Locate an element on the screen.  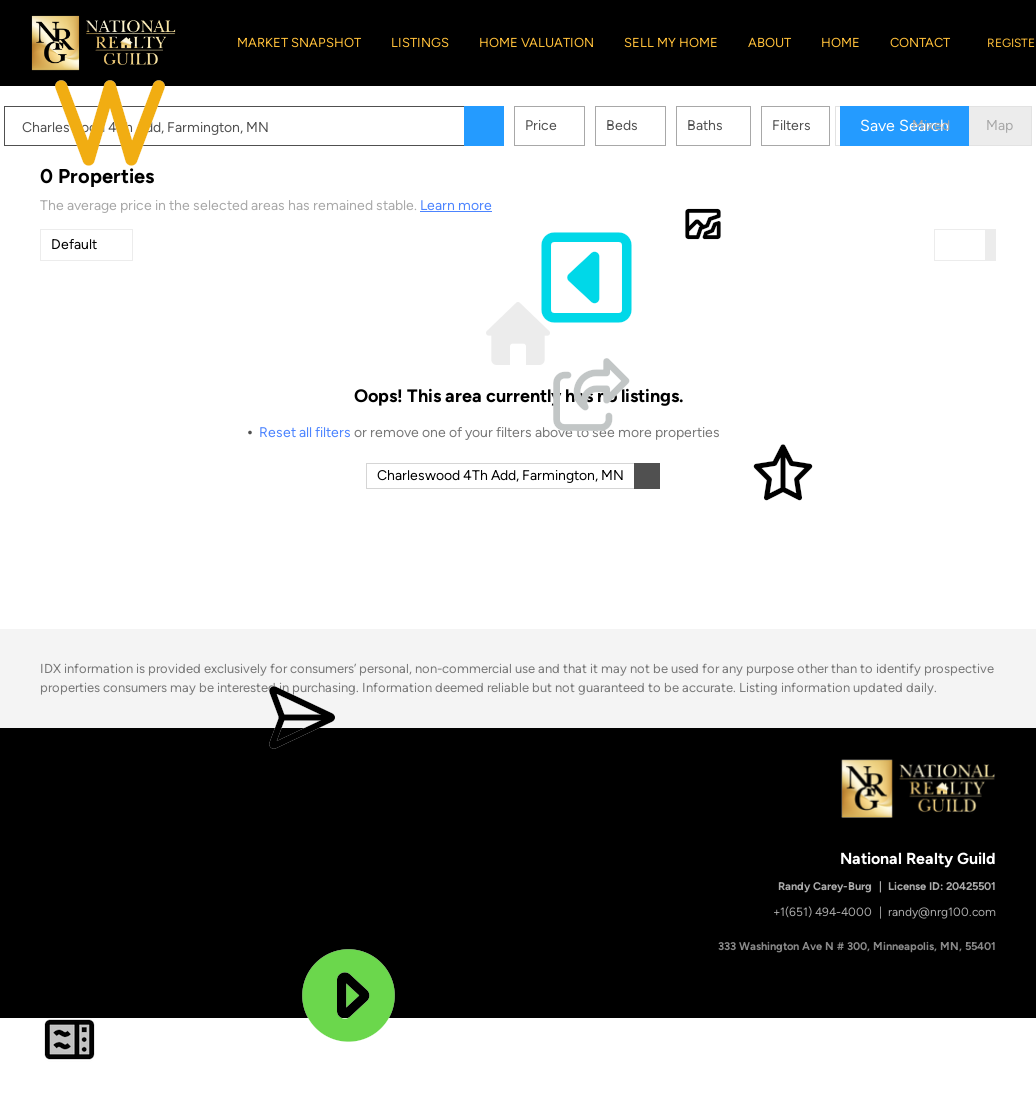
indicates a broken or corrupted image file is located at coordinates (703, 224).